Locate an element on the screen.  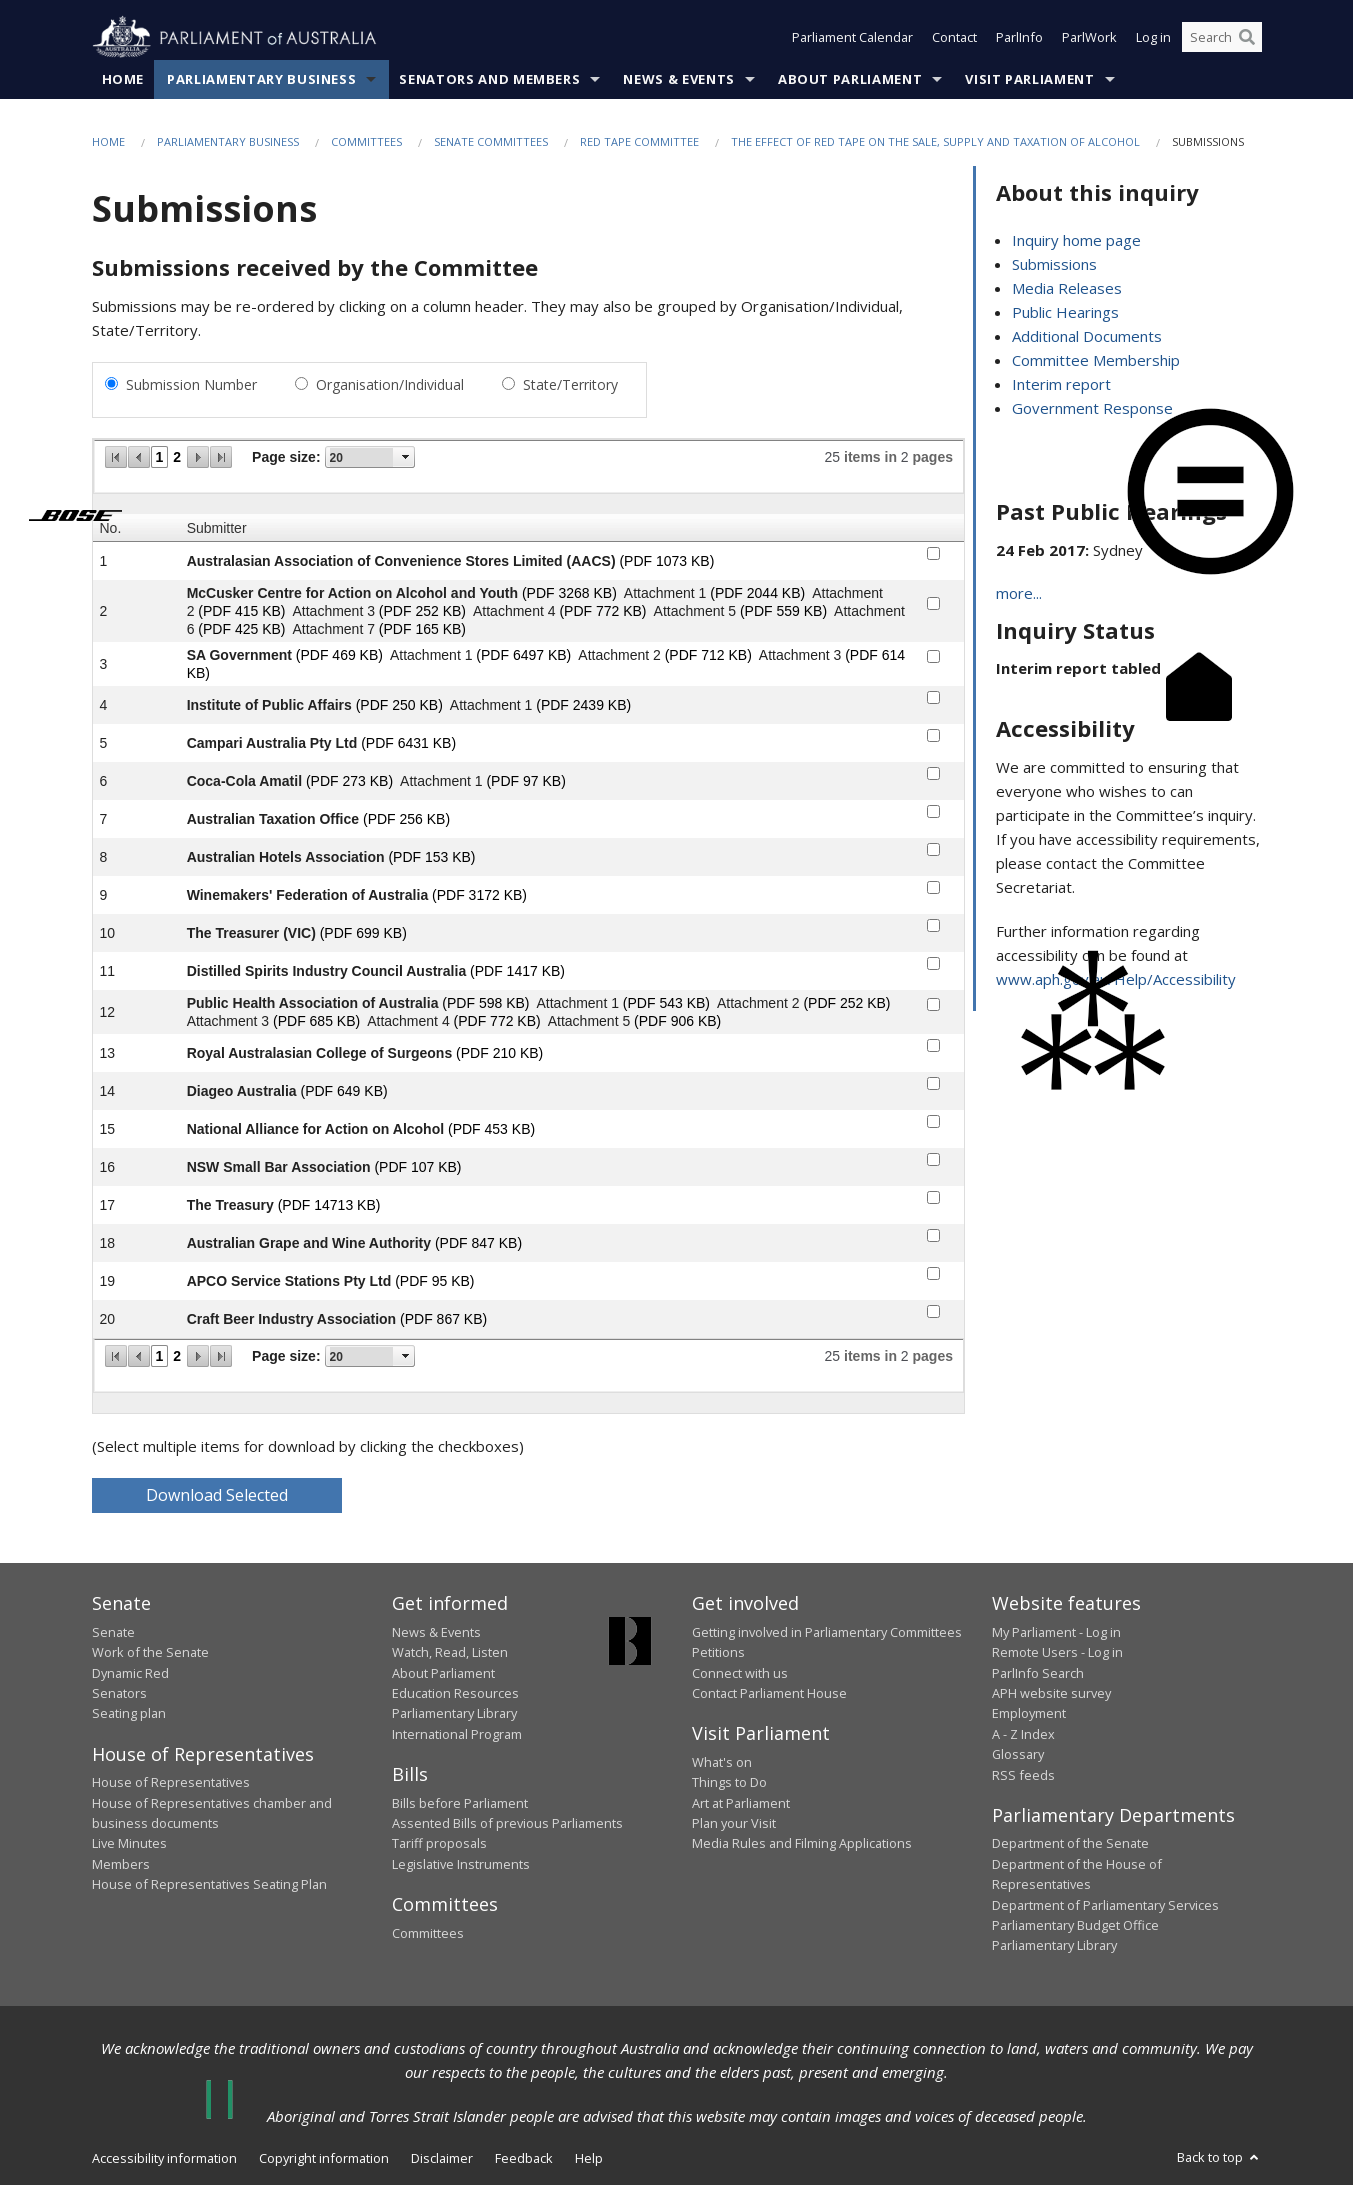
navigate to home screen is located at coordinates (1199, 688).